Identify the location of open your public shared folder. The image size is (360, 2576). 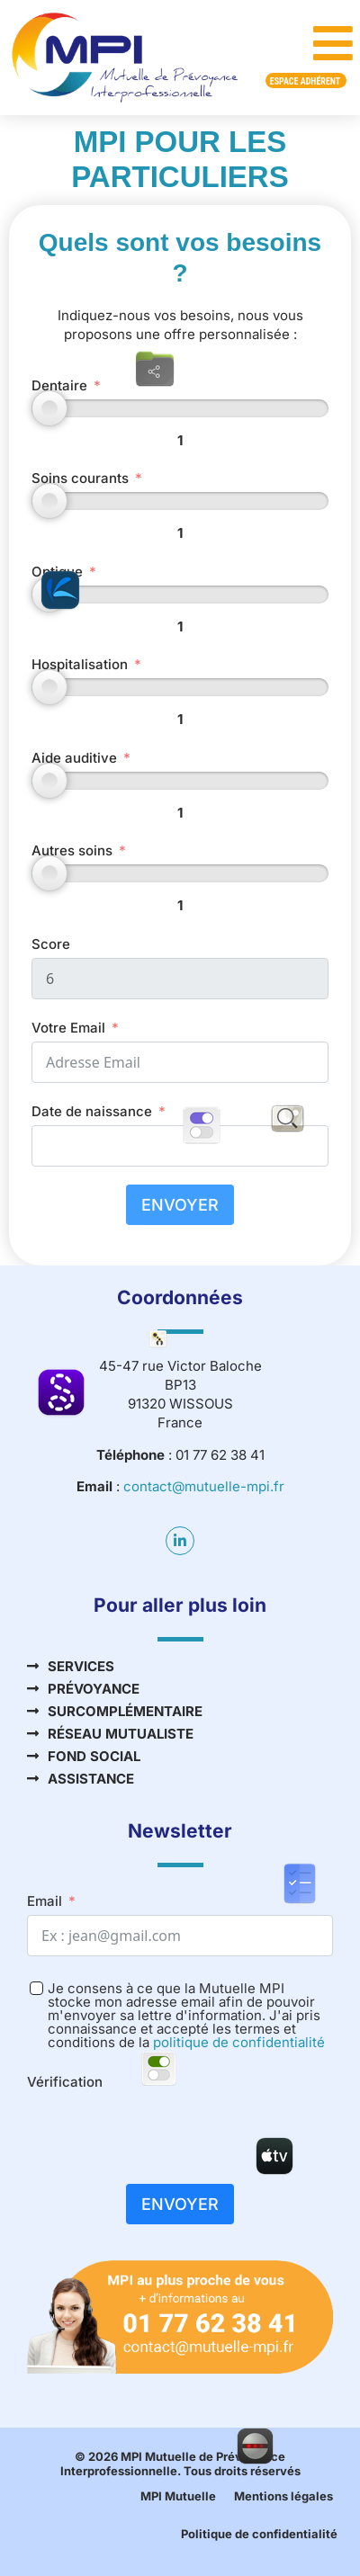
(155, 369).